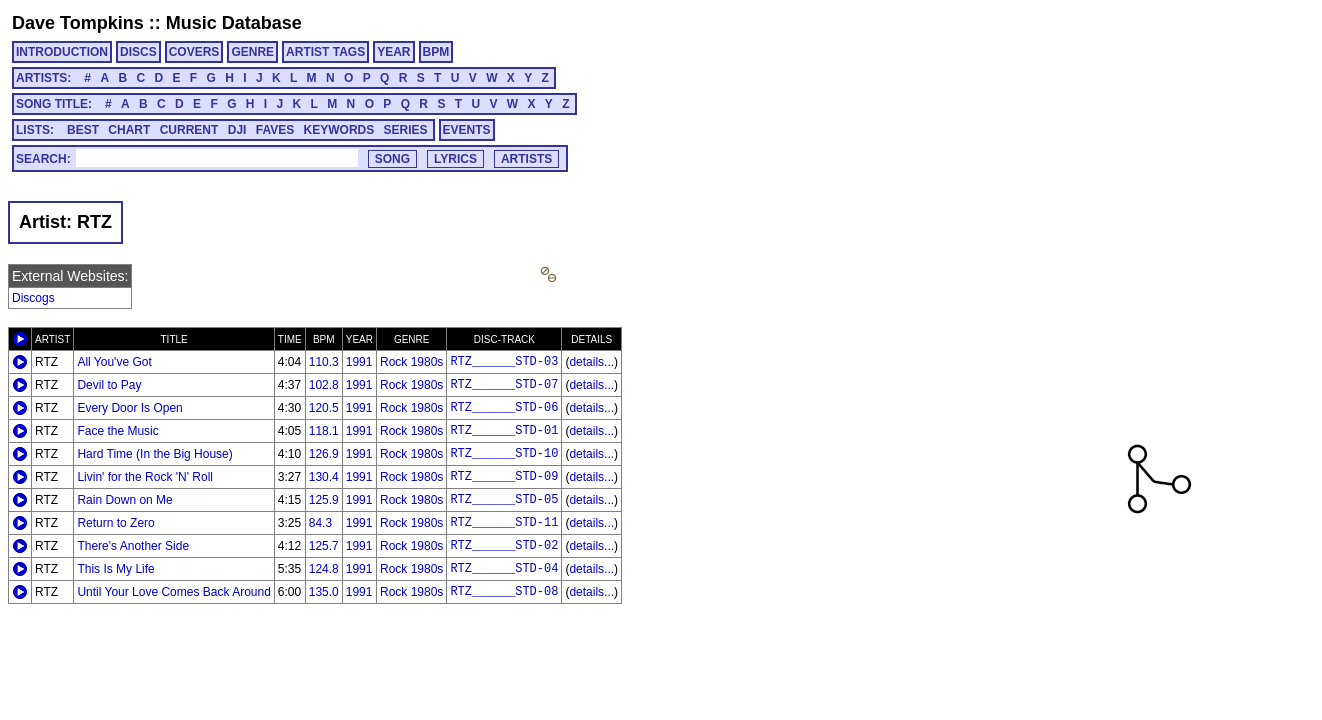 The width and height of the screenshot is (1322, 720). What do you see at coordinates (548, 274) in the screenshot?
I see `view medication or prescription information` at bounding box center [548, 274].